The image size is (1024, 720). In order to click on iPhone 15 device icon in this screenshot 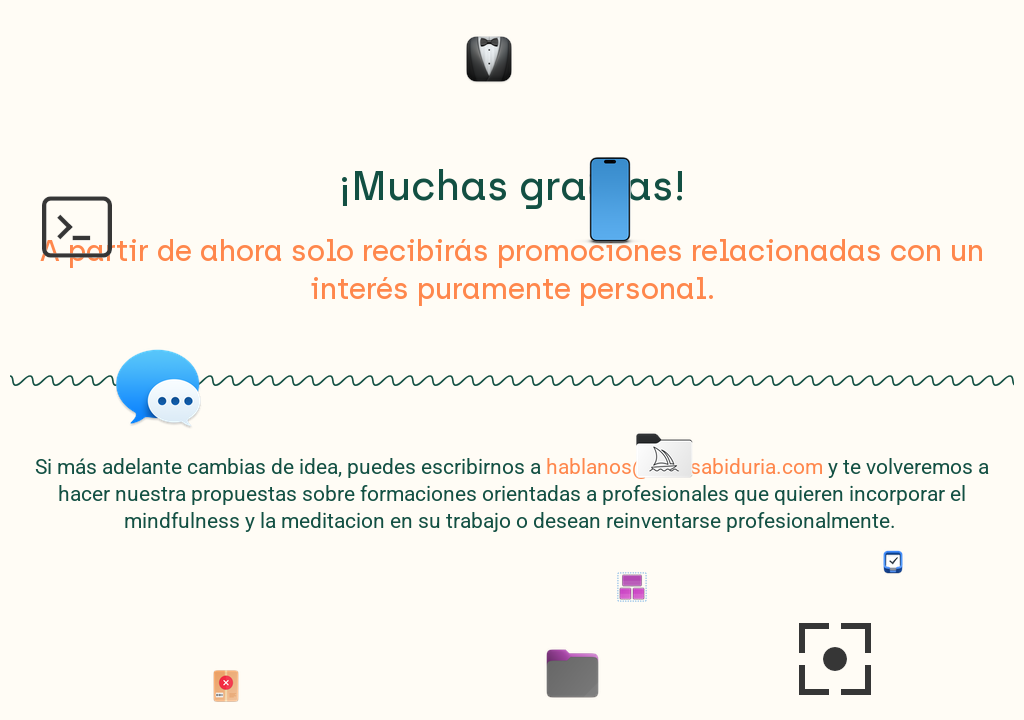, I will do `click(610, 201)`.